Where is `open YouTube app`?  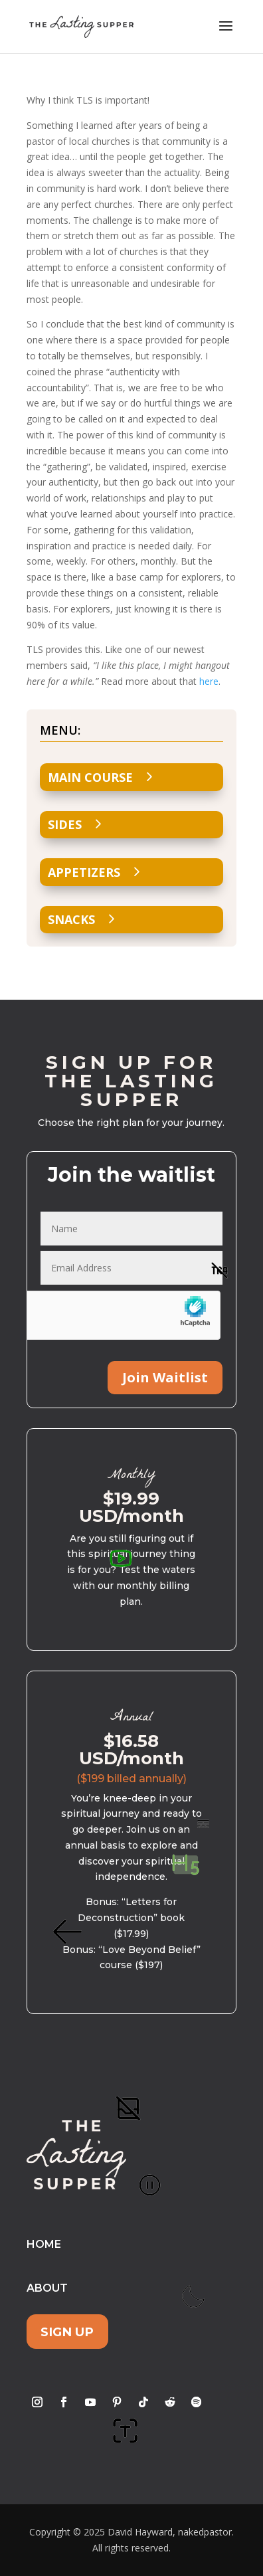 open YouTube app is located at coordinates (121, 1558).